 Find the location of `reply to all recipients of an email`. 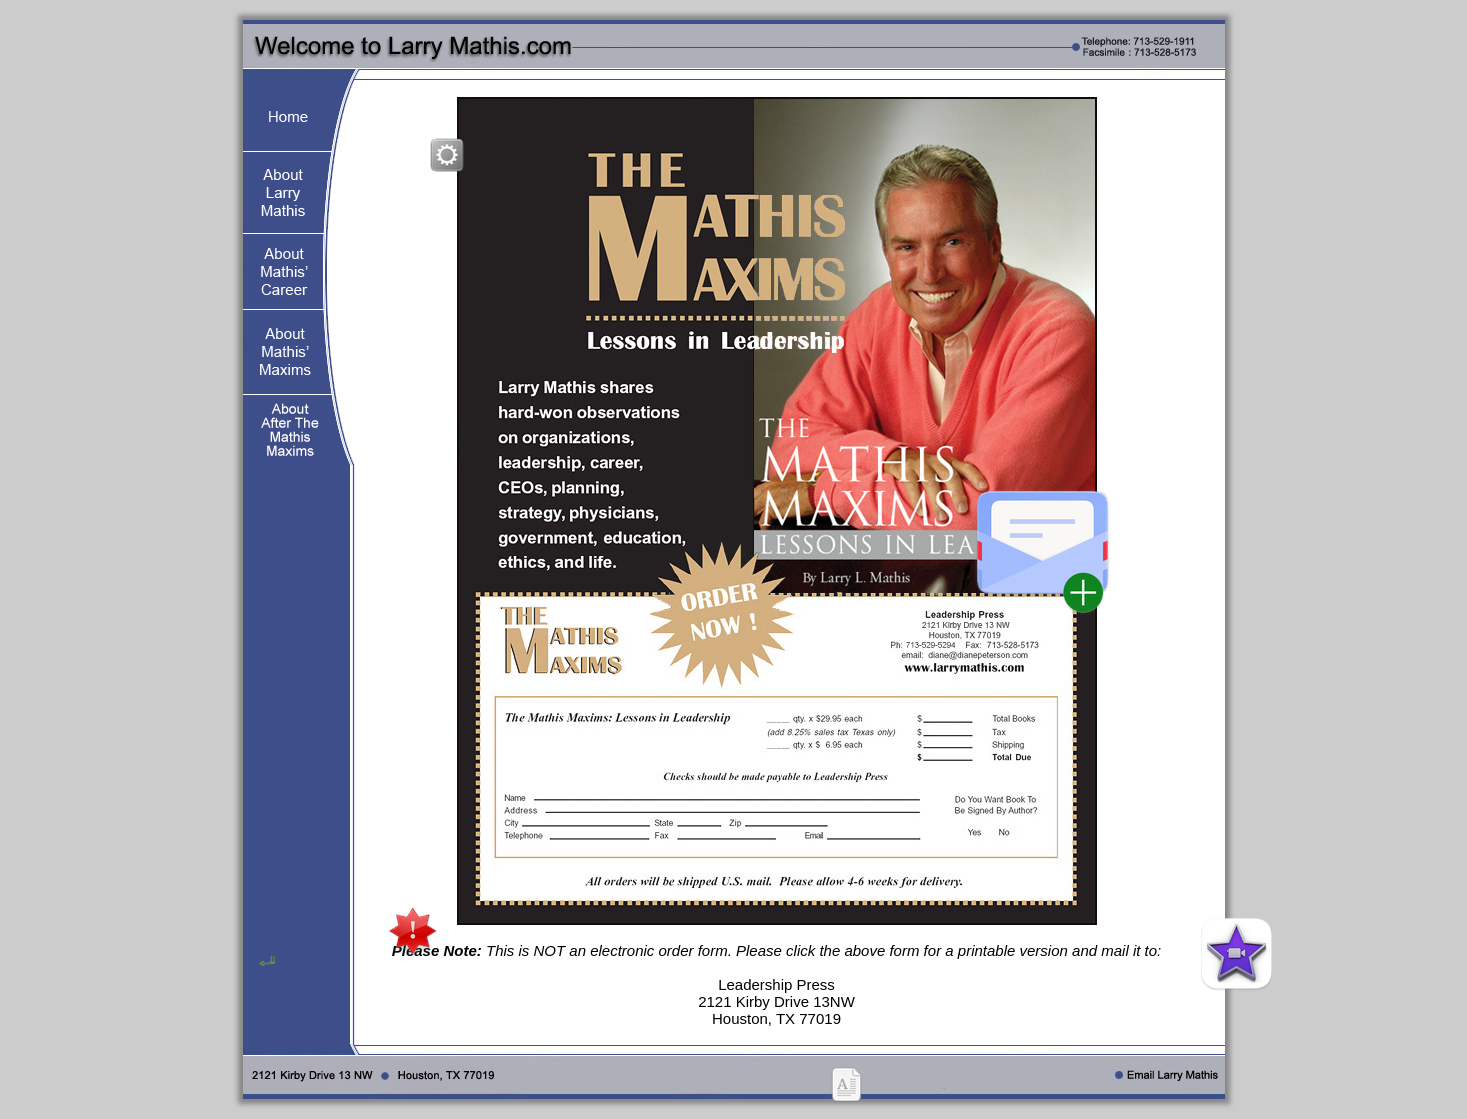

reply to all recipients of an email is located at coordinates (267, 960).